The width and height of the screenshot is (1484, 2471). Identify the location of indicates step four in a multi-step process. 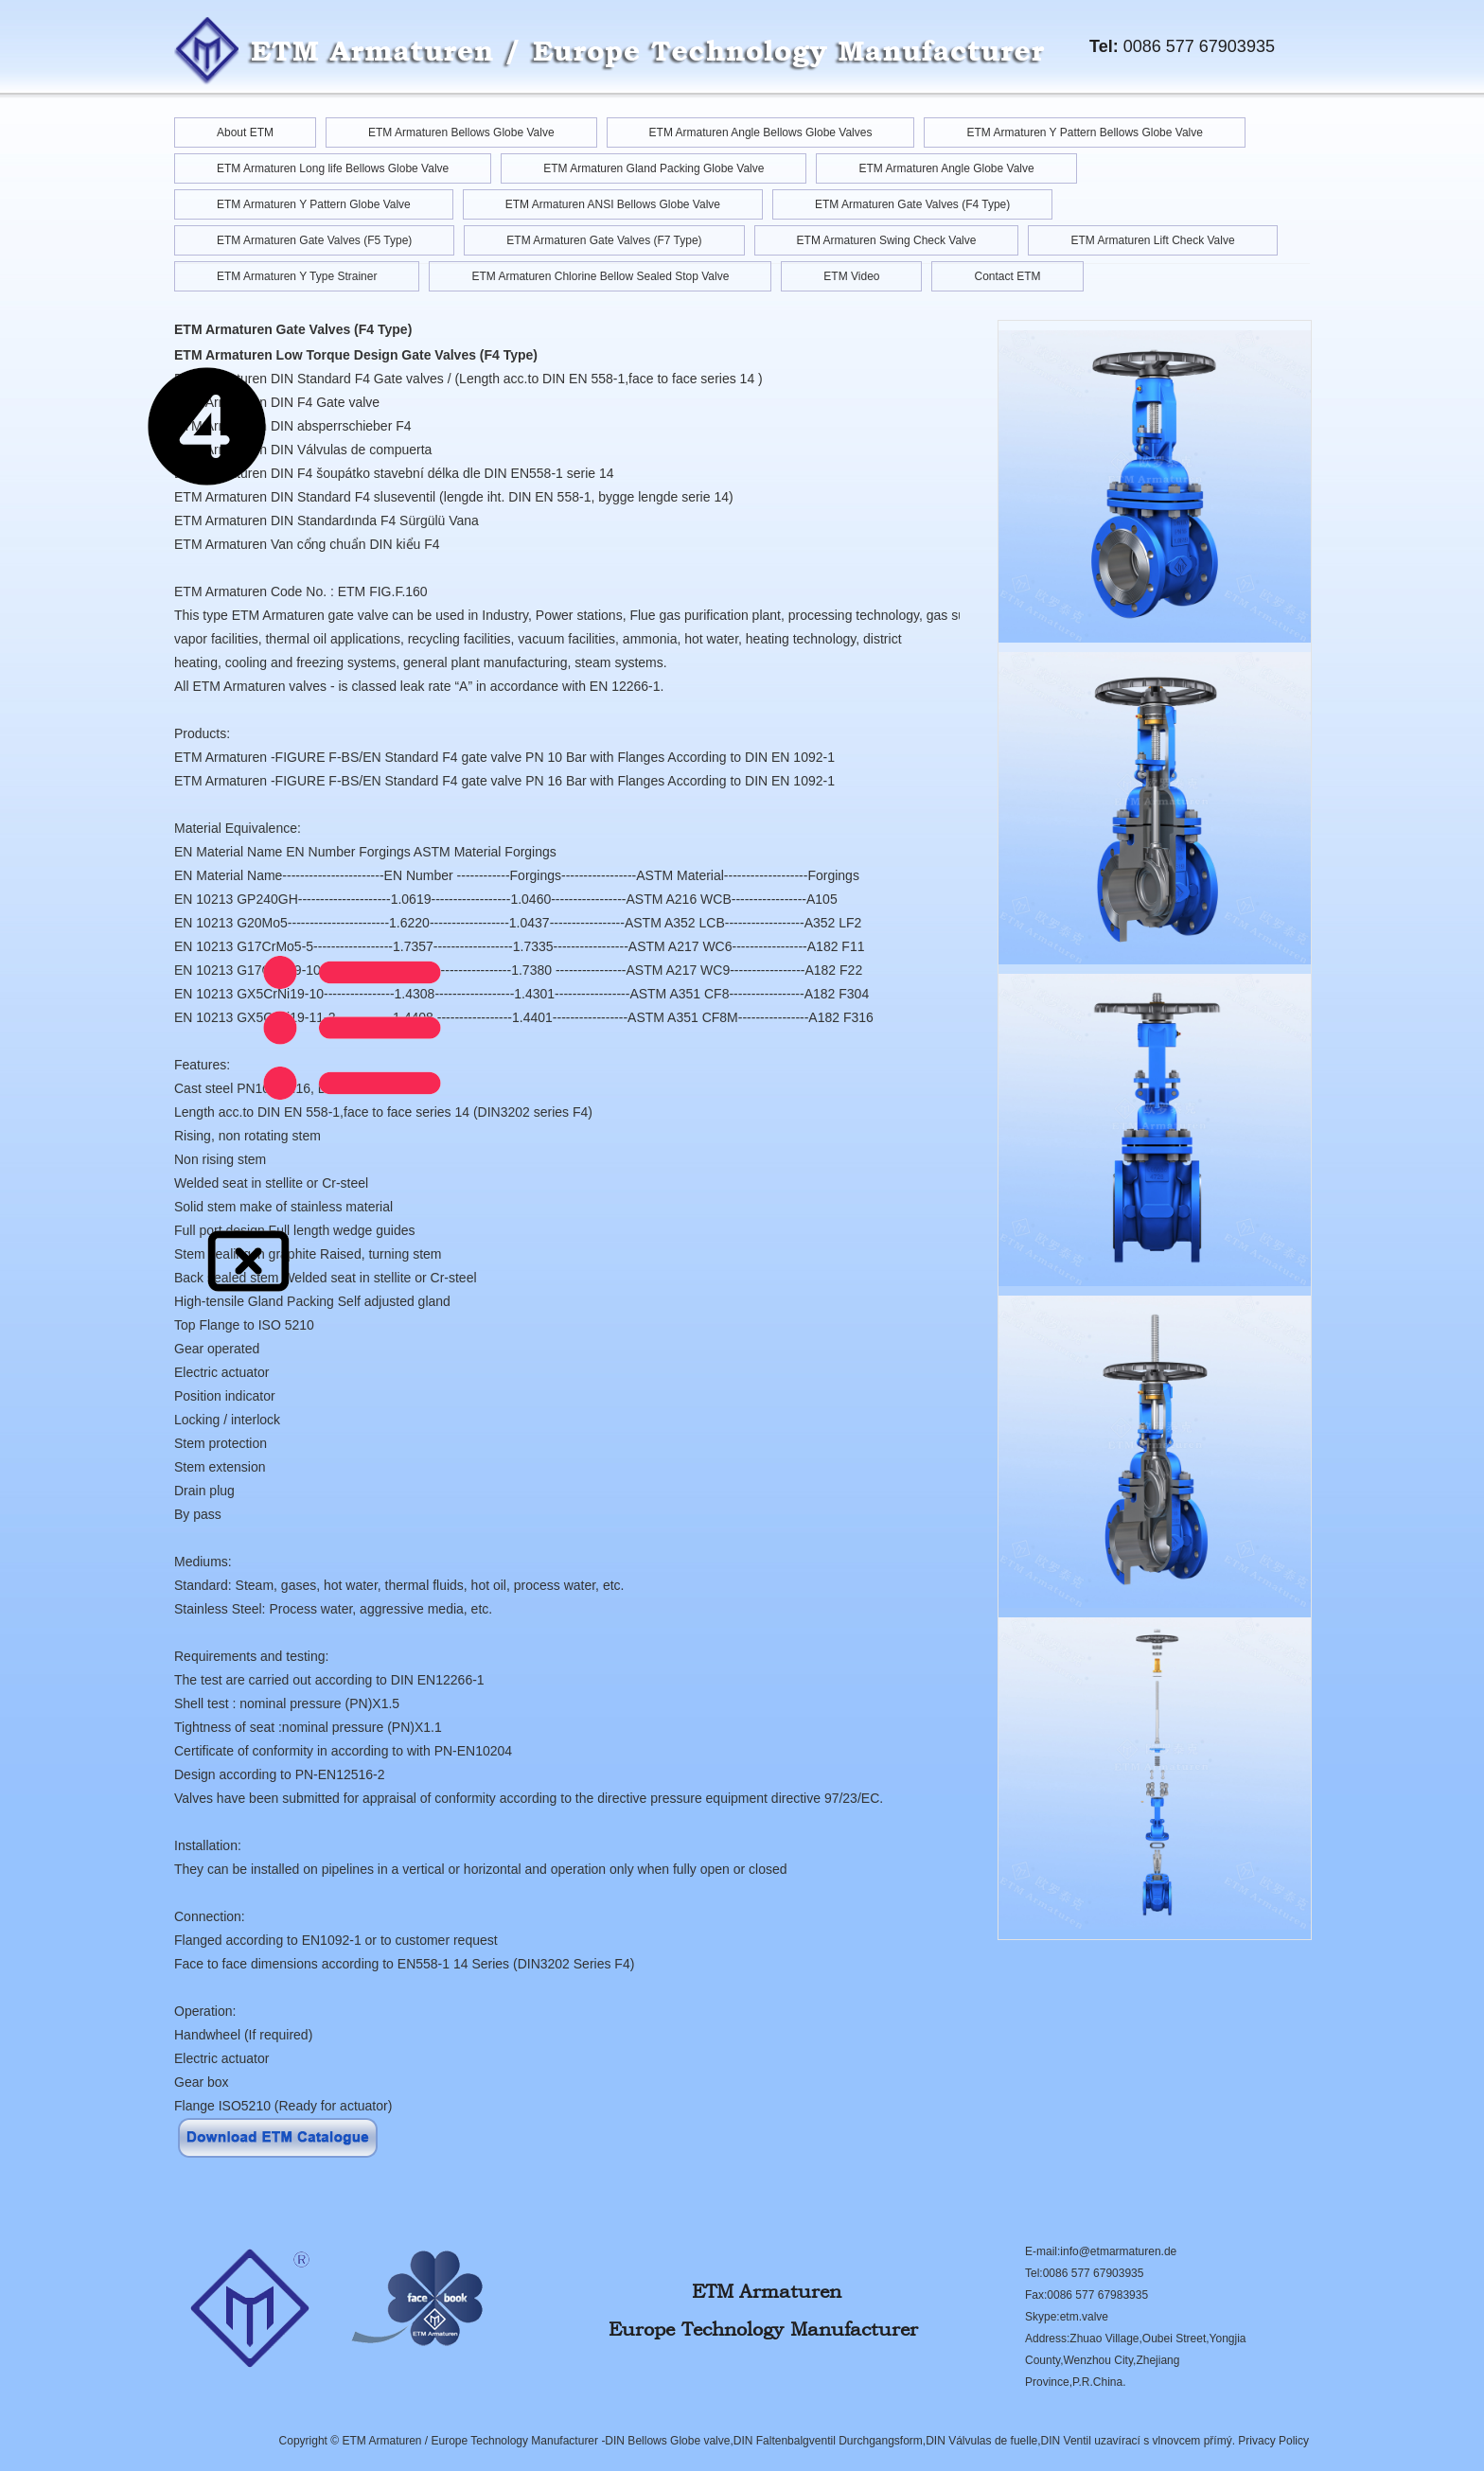
(206, 426).